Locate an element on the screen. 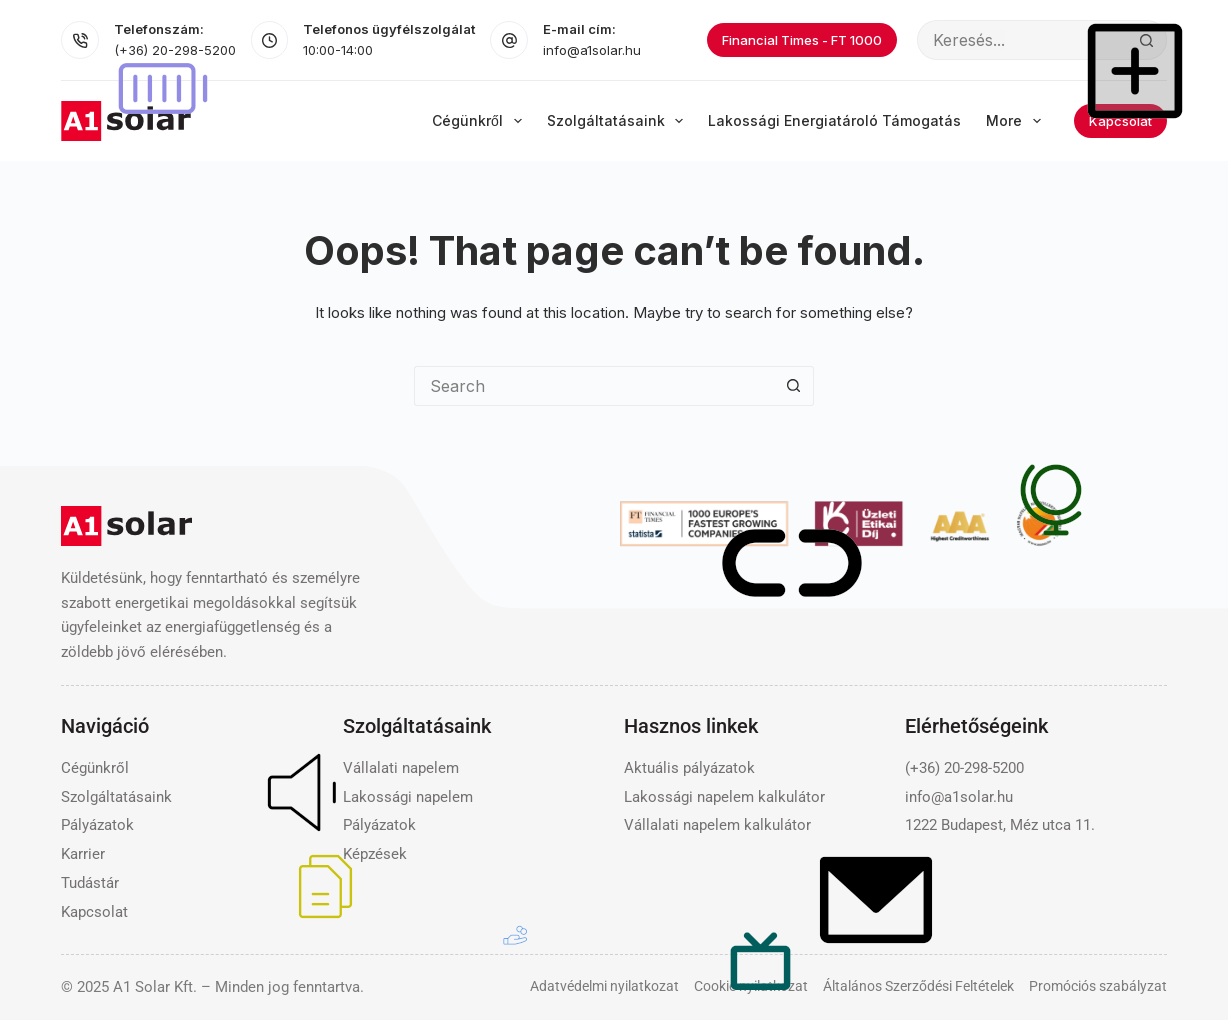 Image resolution: width=1228 pixels, height=1020 pixels. access global or worldwide settings is located at coordinates (1053, 497).